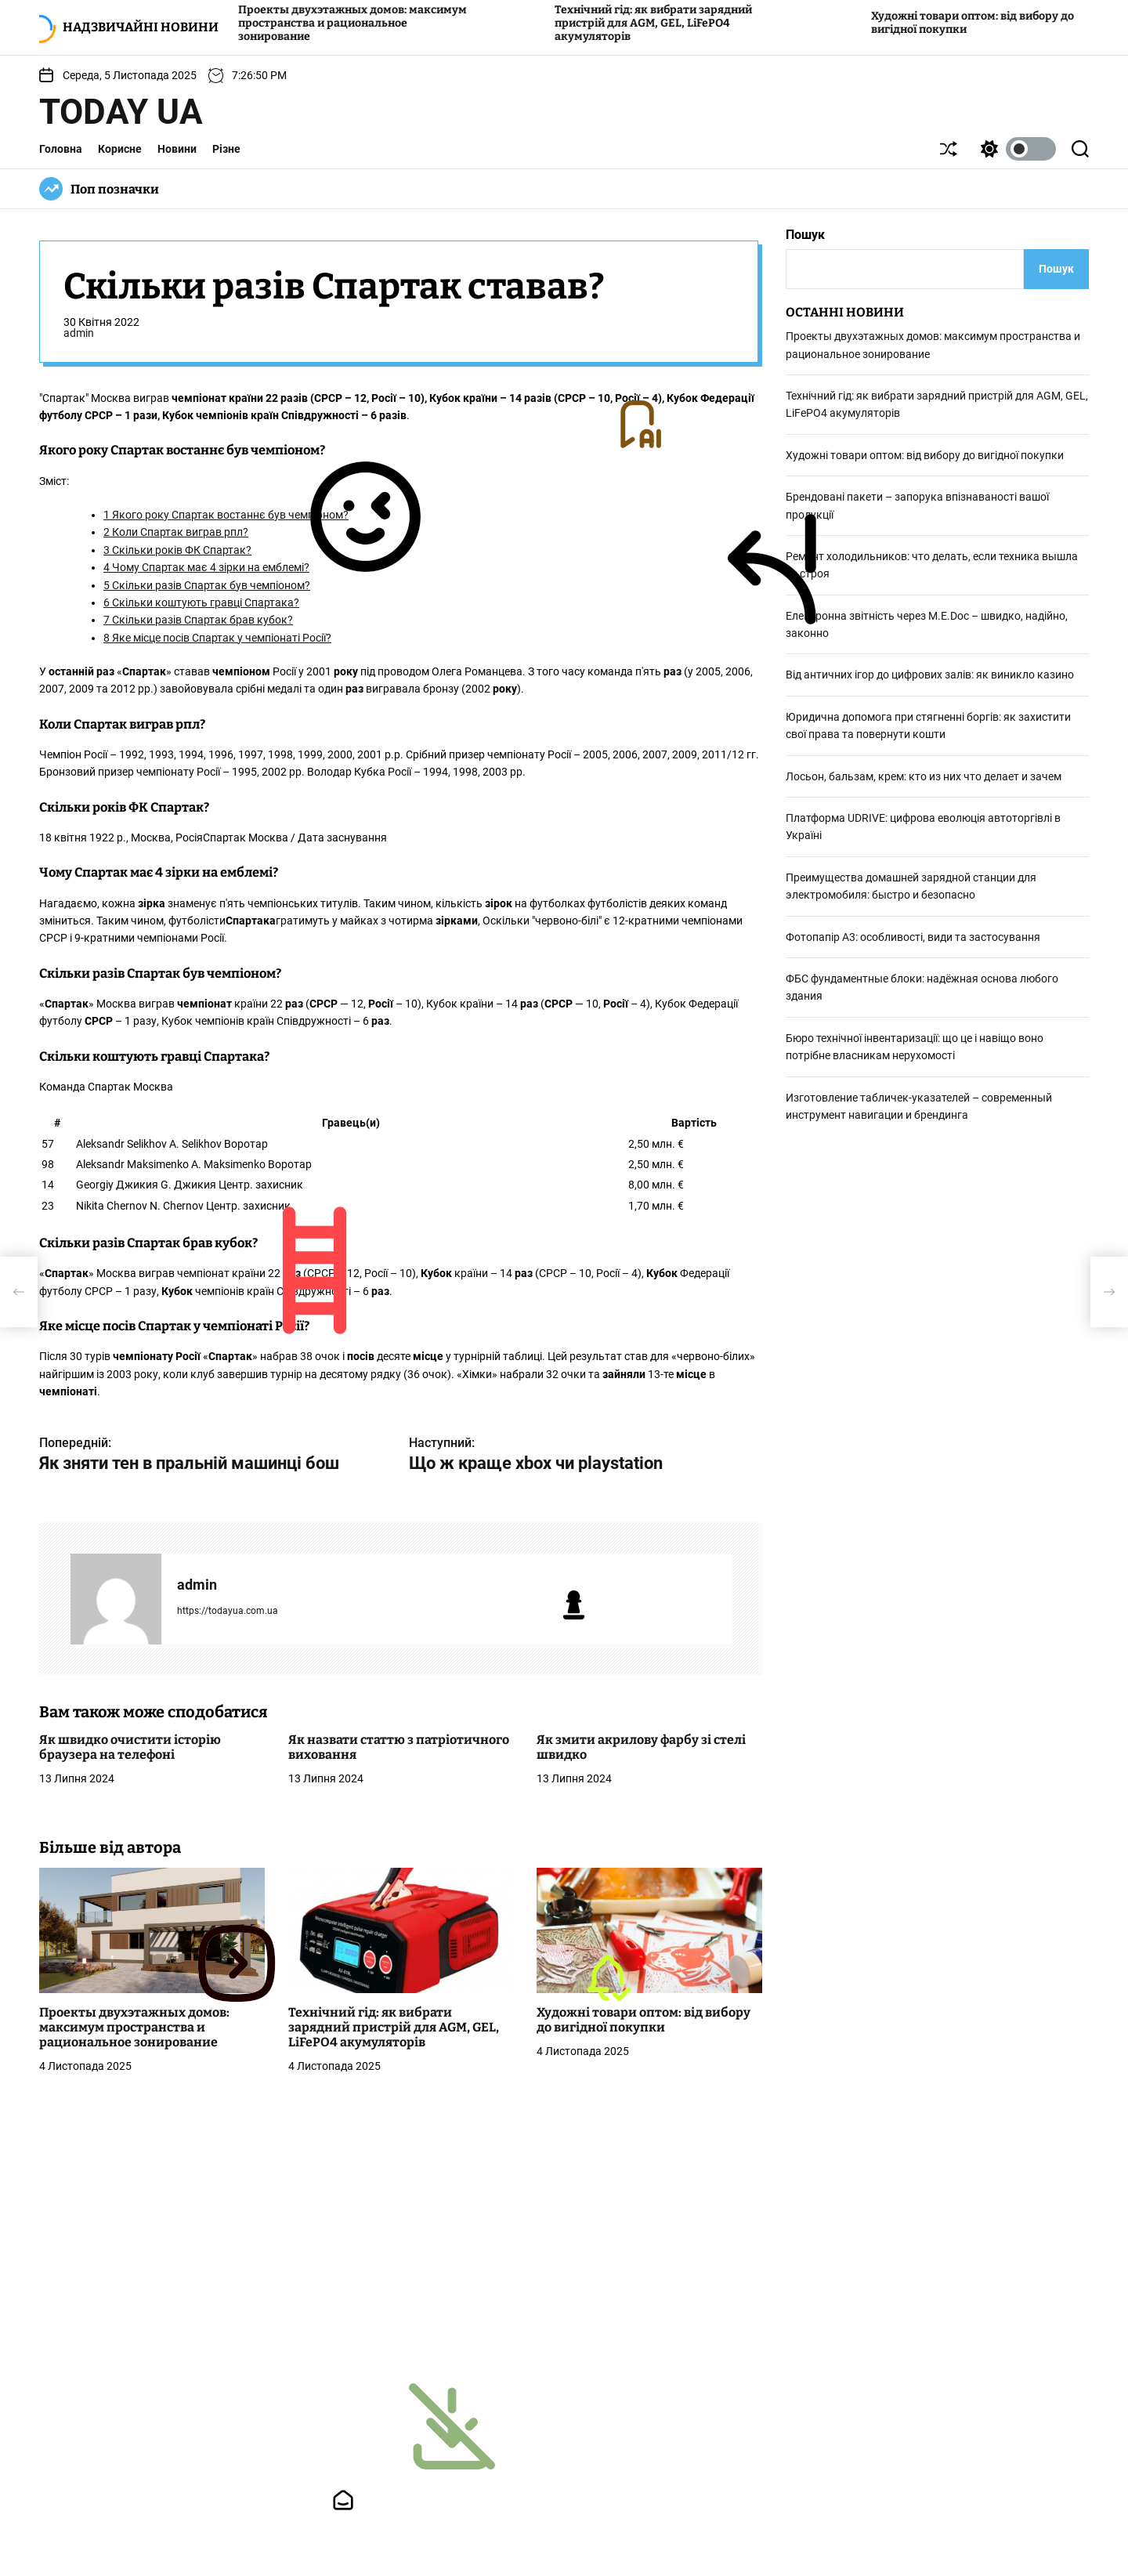  I want to click on access smart home controls, so click(343, 2500).